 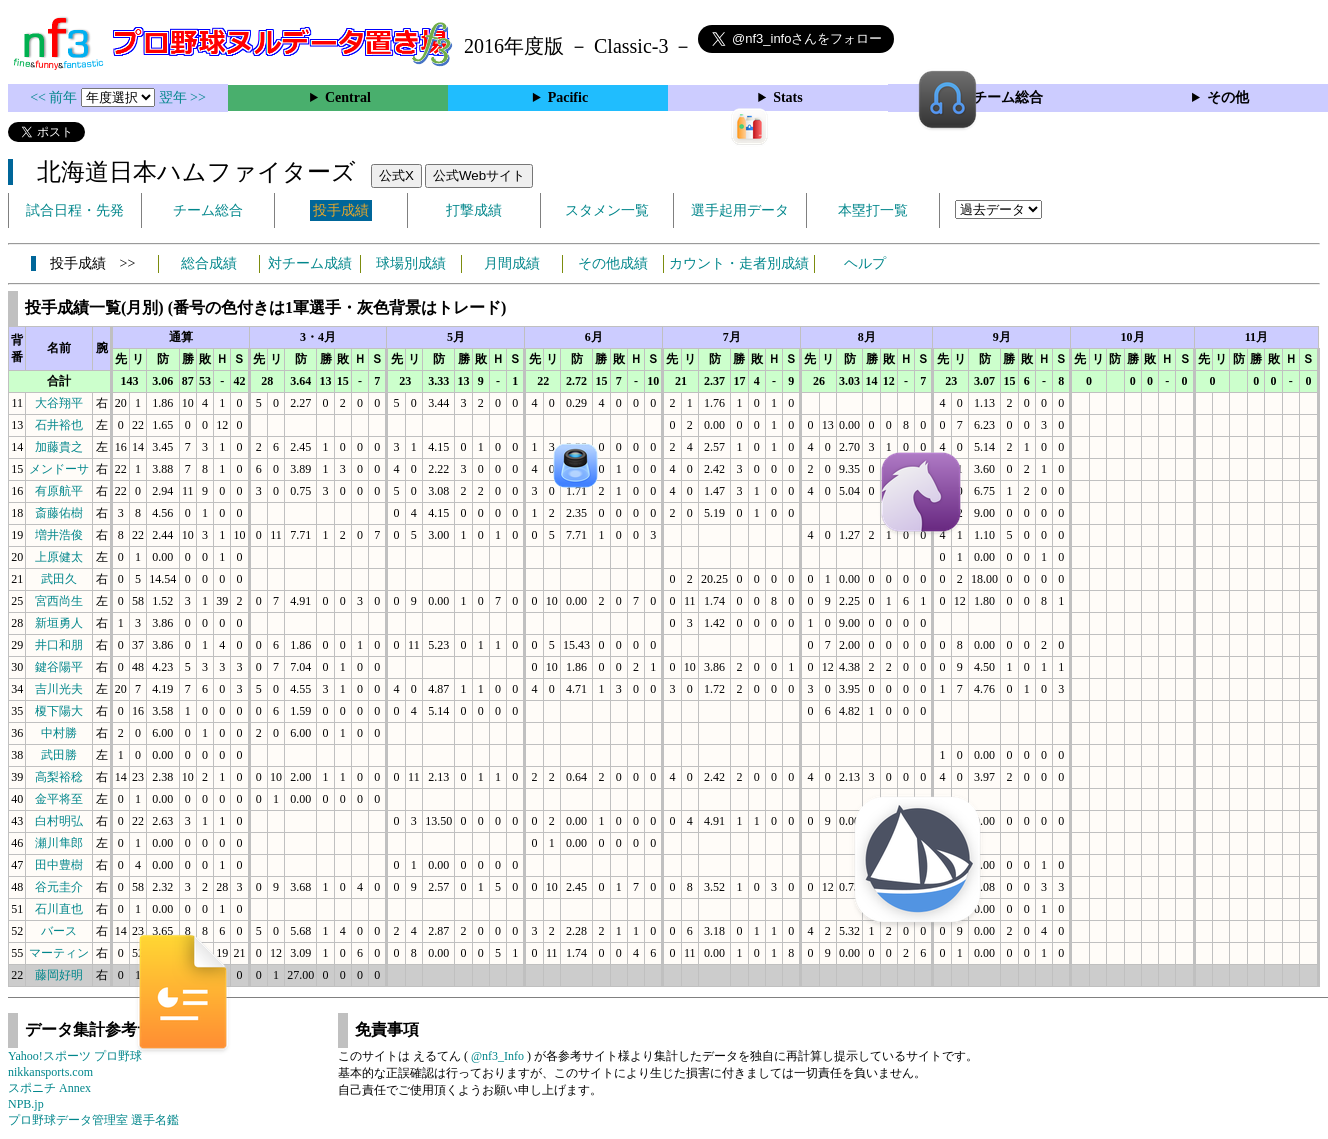 I want to click on open preview app to view images and PDFs, so click(x=575, y=465).